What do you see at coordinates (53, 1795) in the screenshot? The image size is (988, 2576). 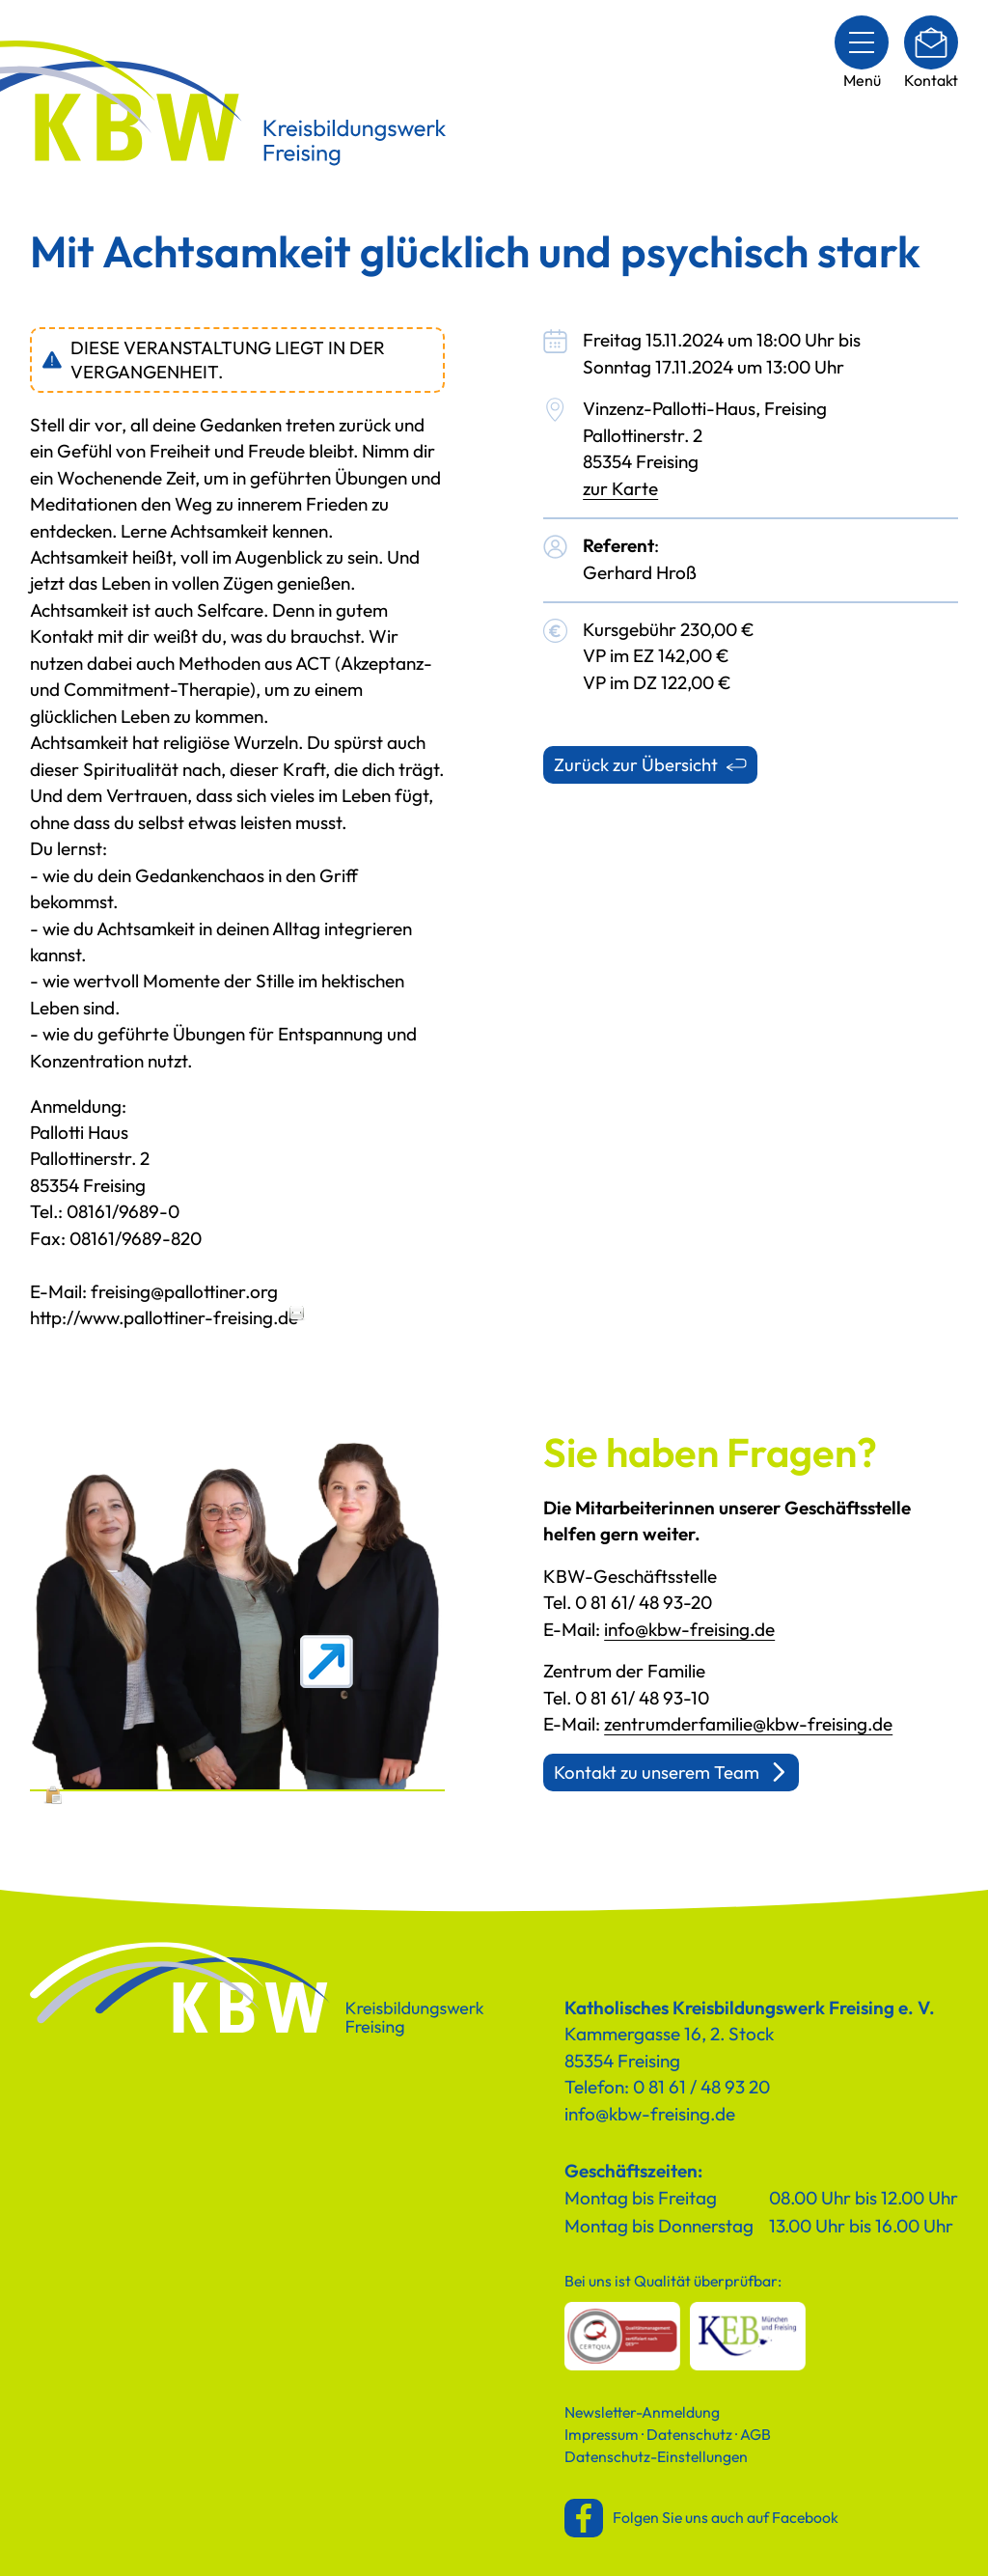 I see `paste copied content from clipboard` at bounding box center [53, 1795].